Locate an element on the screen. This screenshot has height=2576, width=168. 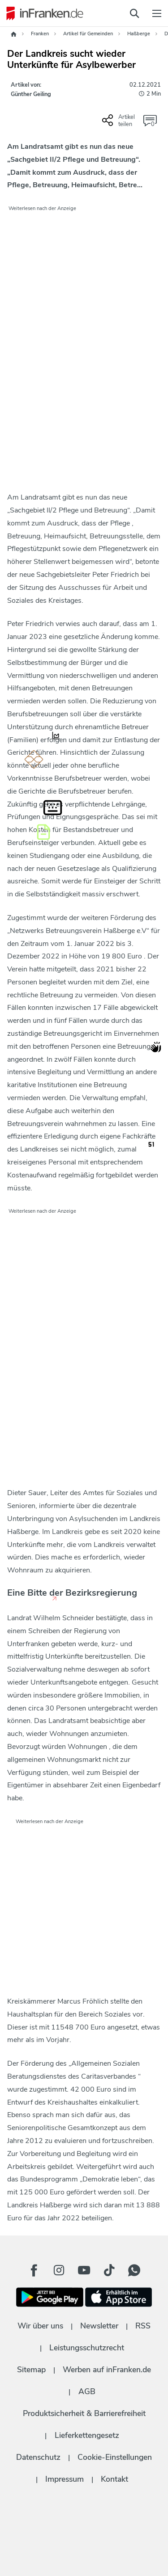
open link in new tab or window is located at coordinates (54, 1598).